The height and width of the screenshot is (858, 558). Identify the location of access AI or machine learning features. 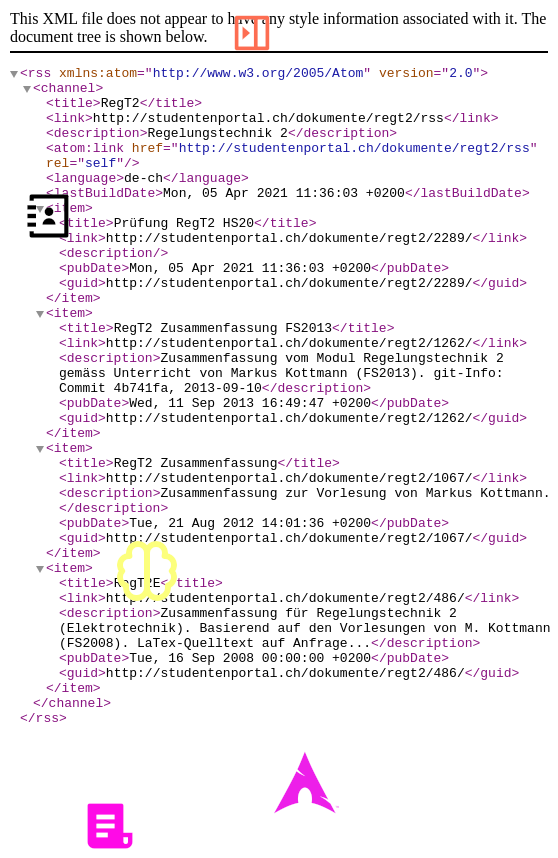
(147, 571).